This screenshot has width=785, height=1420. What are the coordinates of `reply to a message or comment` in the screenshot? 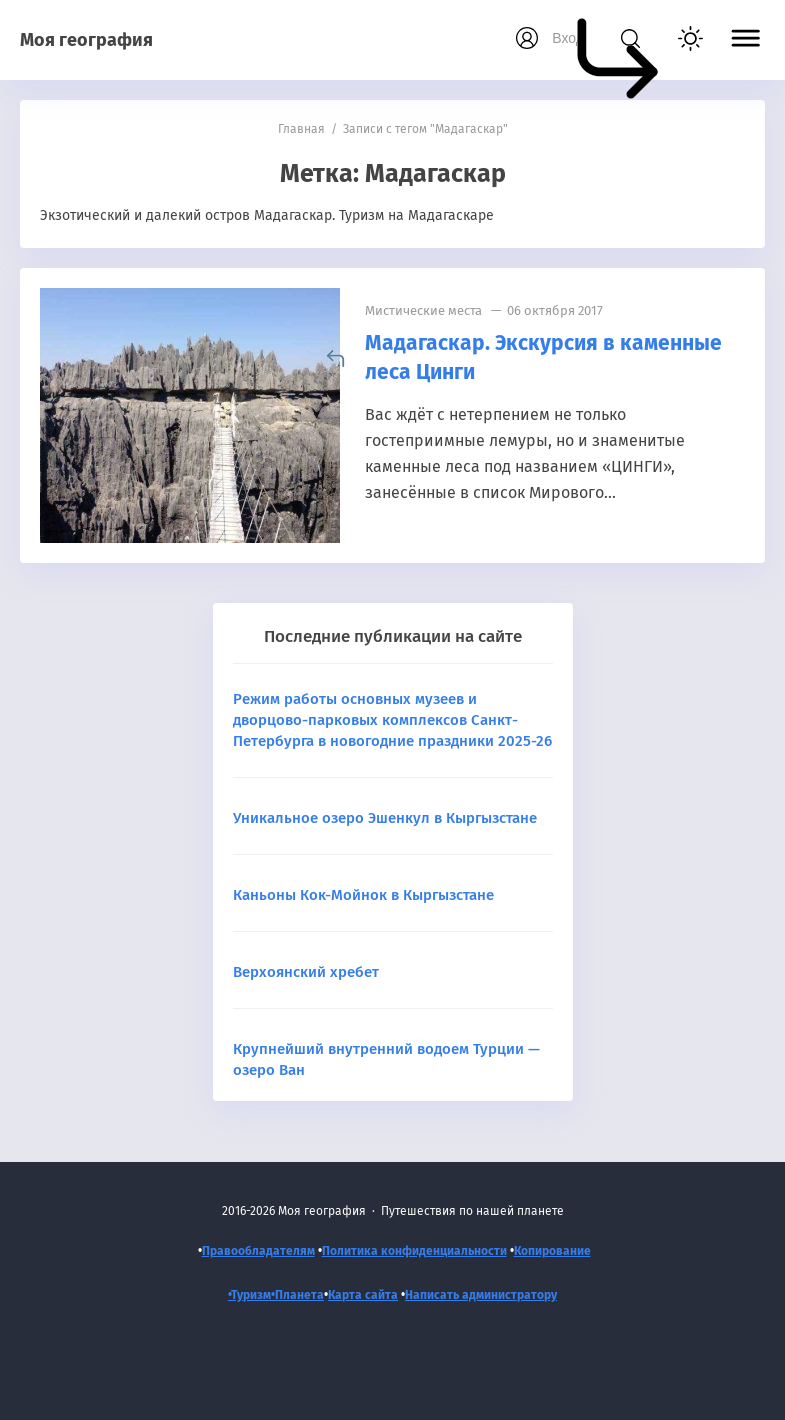 It's located at (617, 58).